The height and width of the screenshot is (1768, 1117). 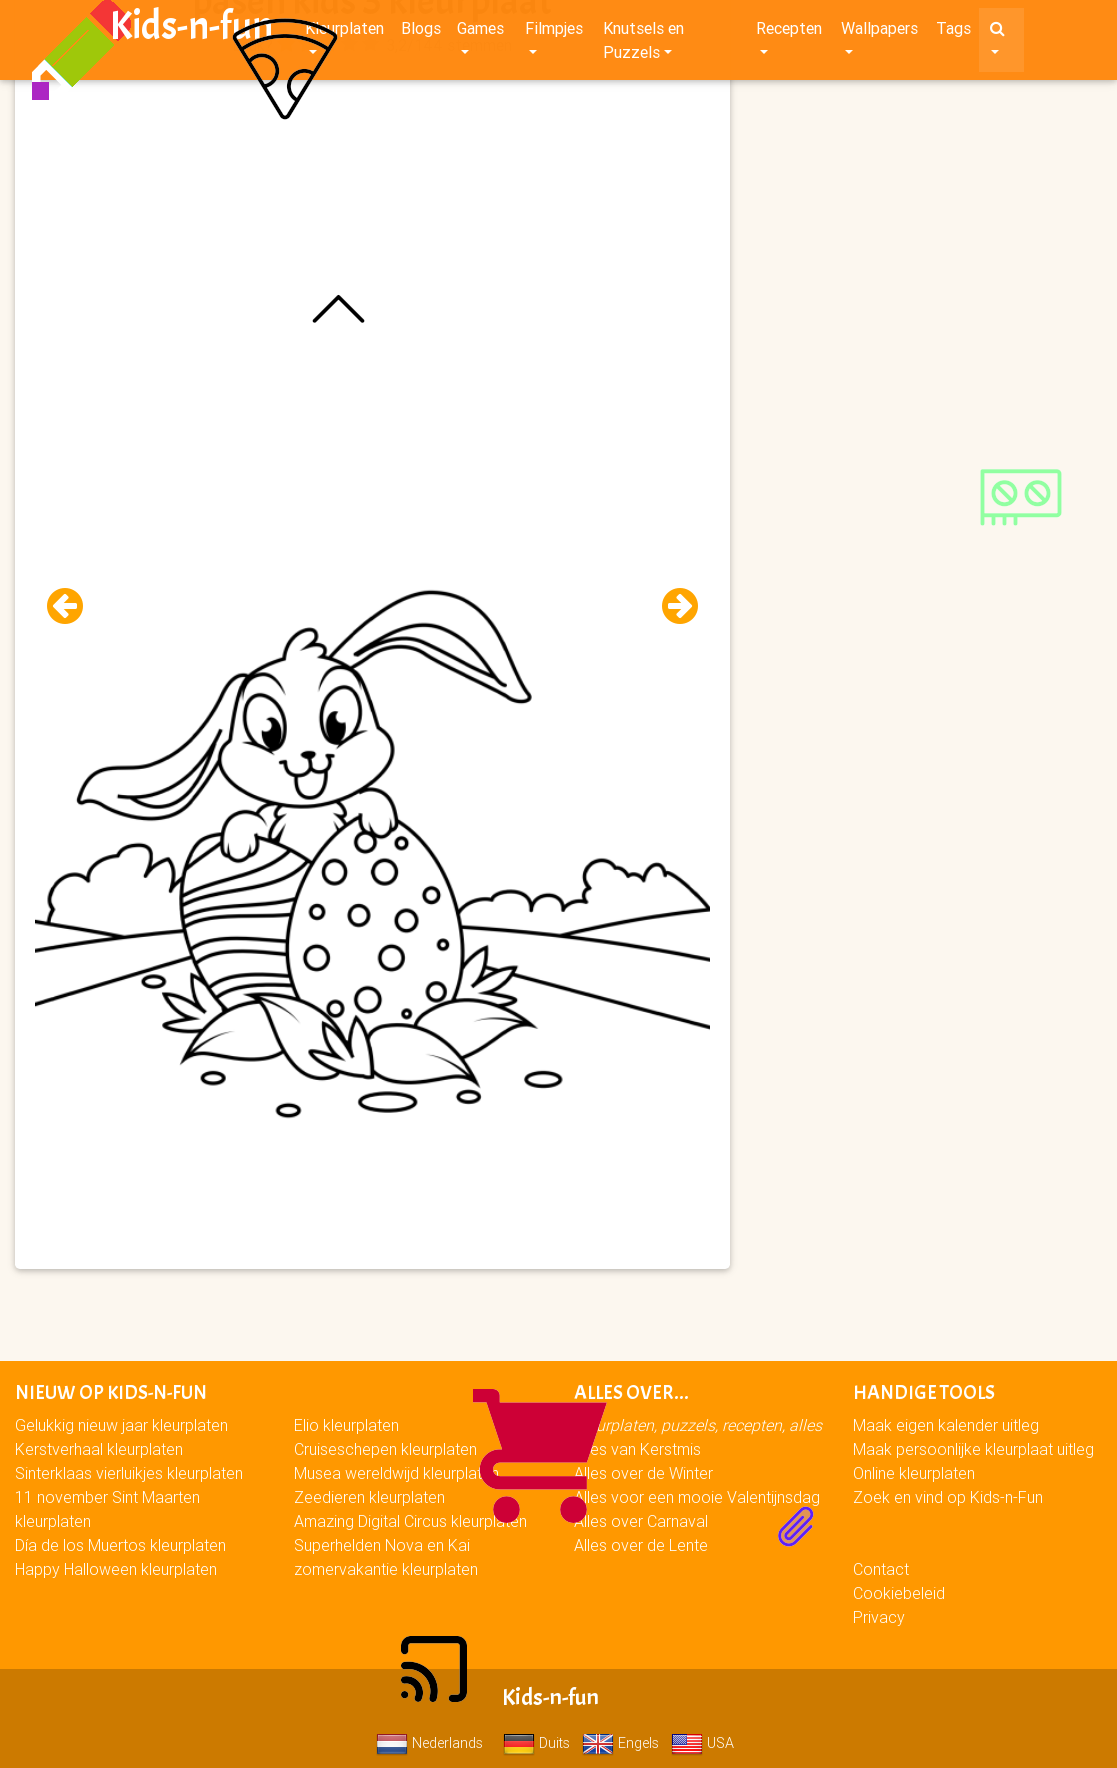 I want to click on attach a file to your message, so click(x=796, y=1526).